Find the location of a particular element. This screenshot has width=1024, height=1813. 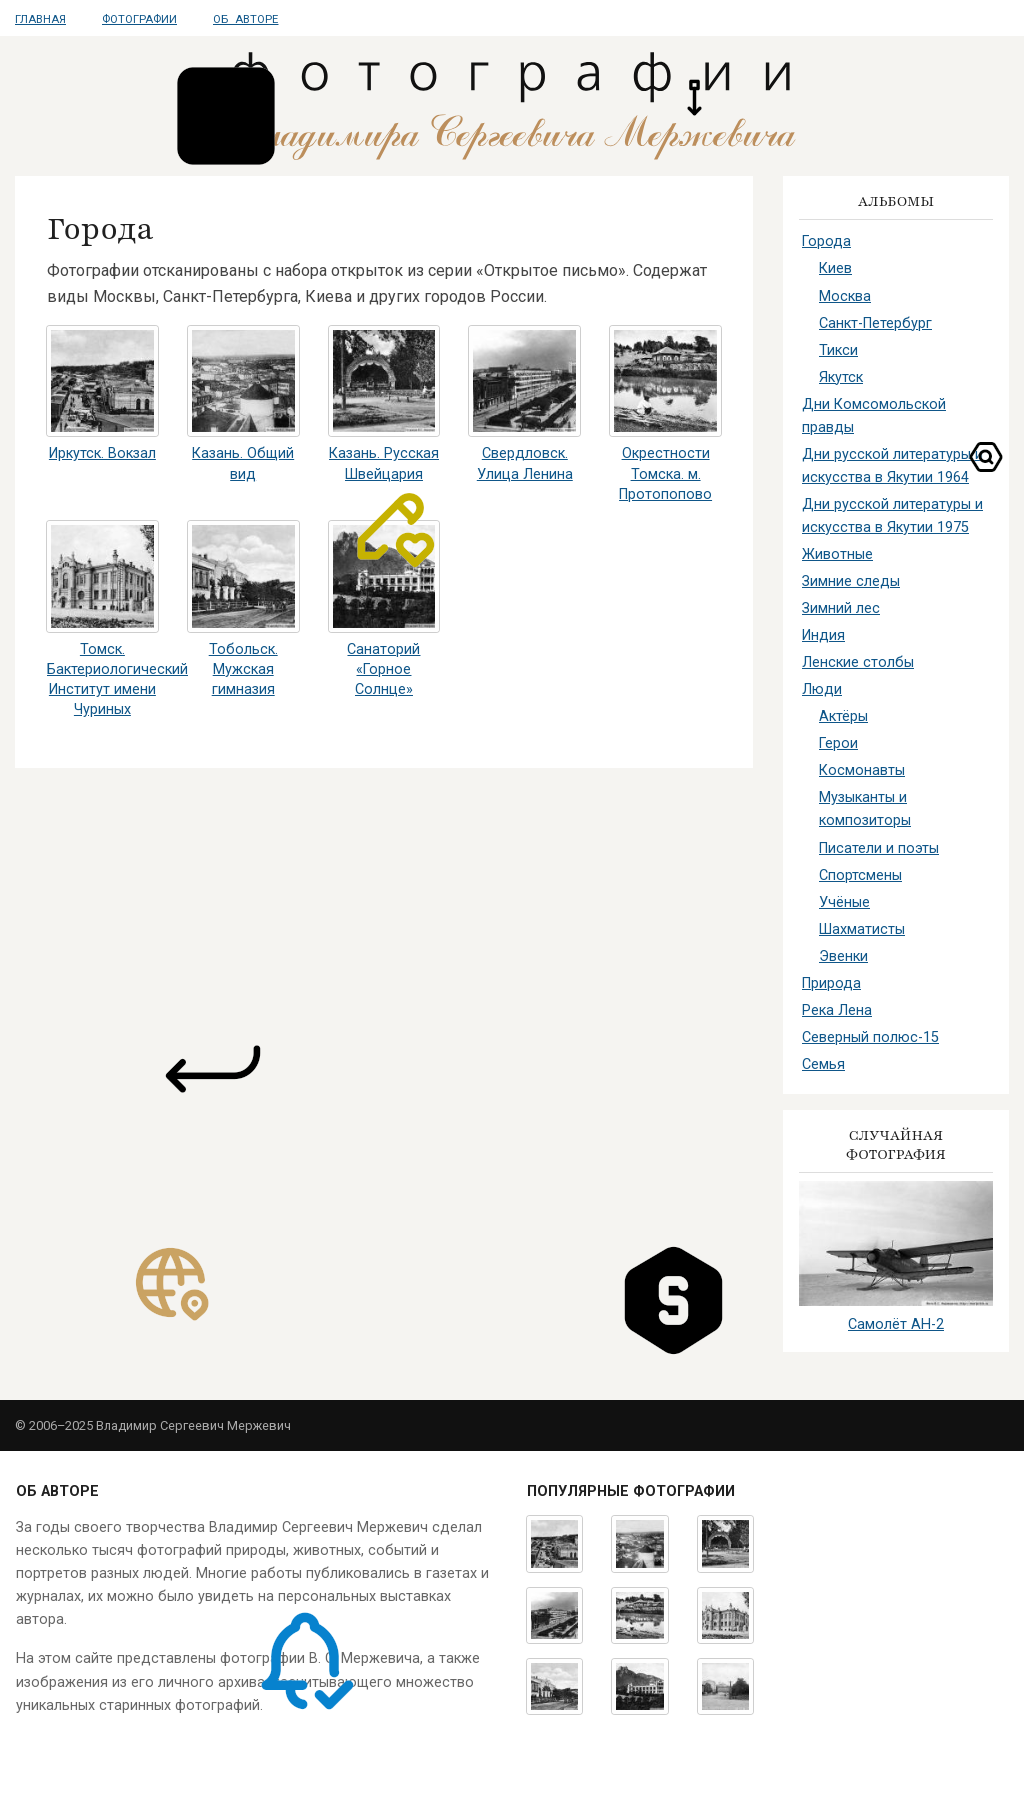

crop image to square aspect ratio is located at coordinates (226, 116).